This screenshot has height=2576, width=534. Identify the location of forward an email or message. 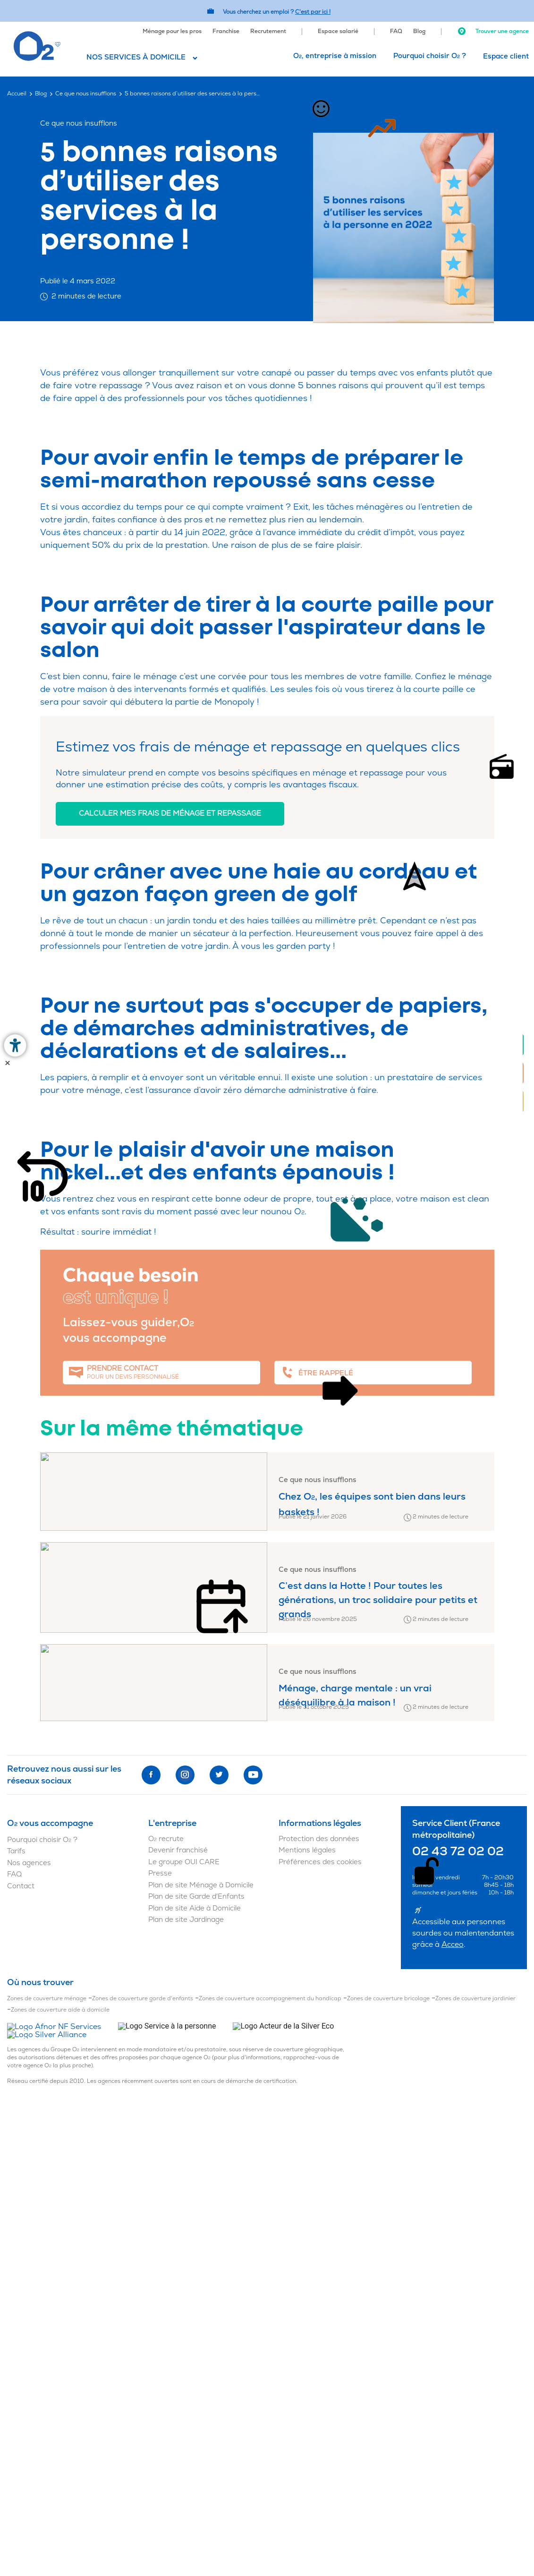
(340, 1390).